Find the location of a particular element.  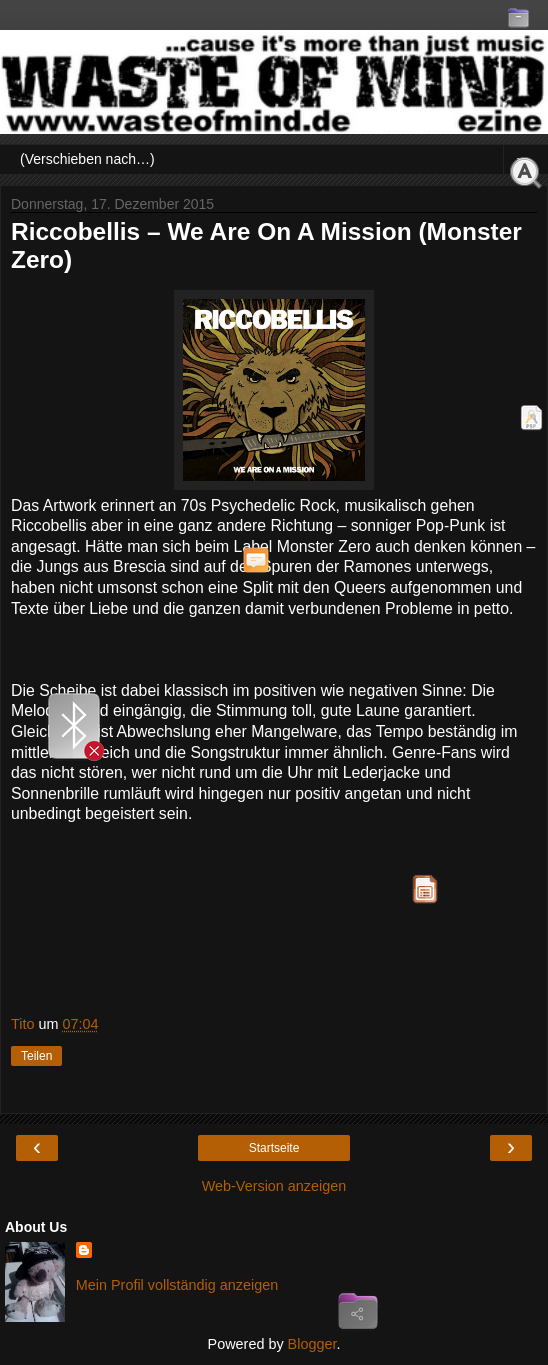

bluetooth is currently disabled is located at coordinates (74, 726).